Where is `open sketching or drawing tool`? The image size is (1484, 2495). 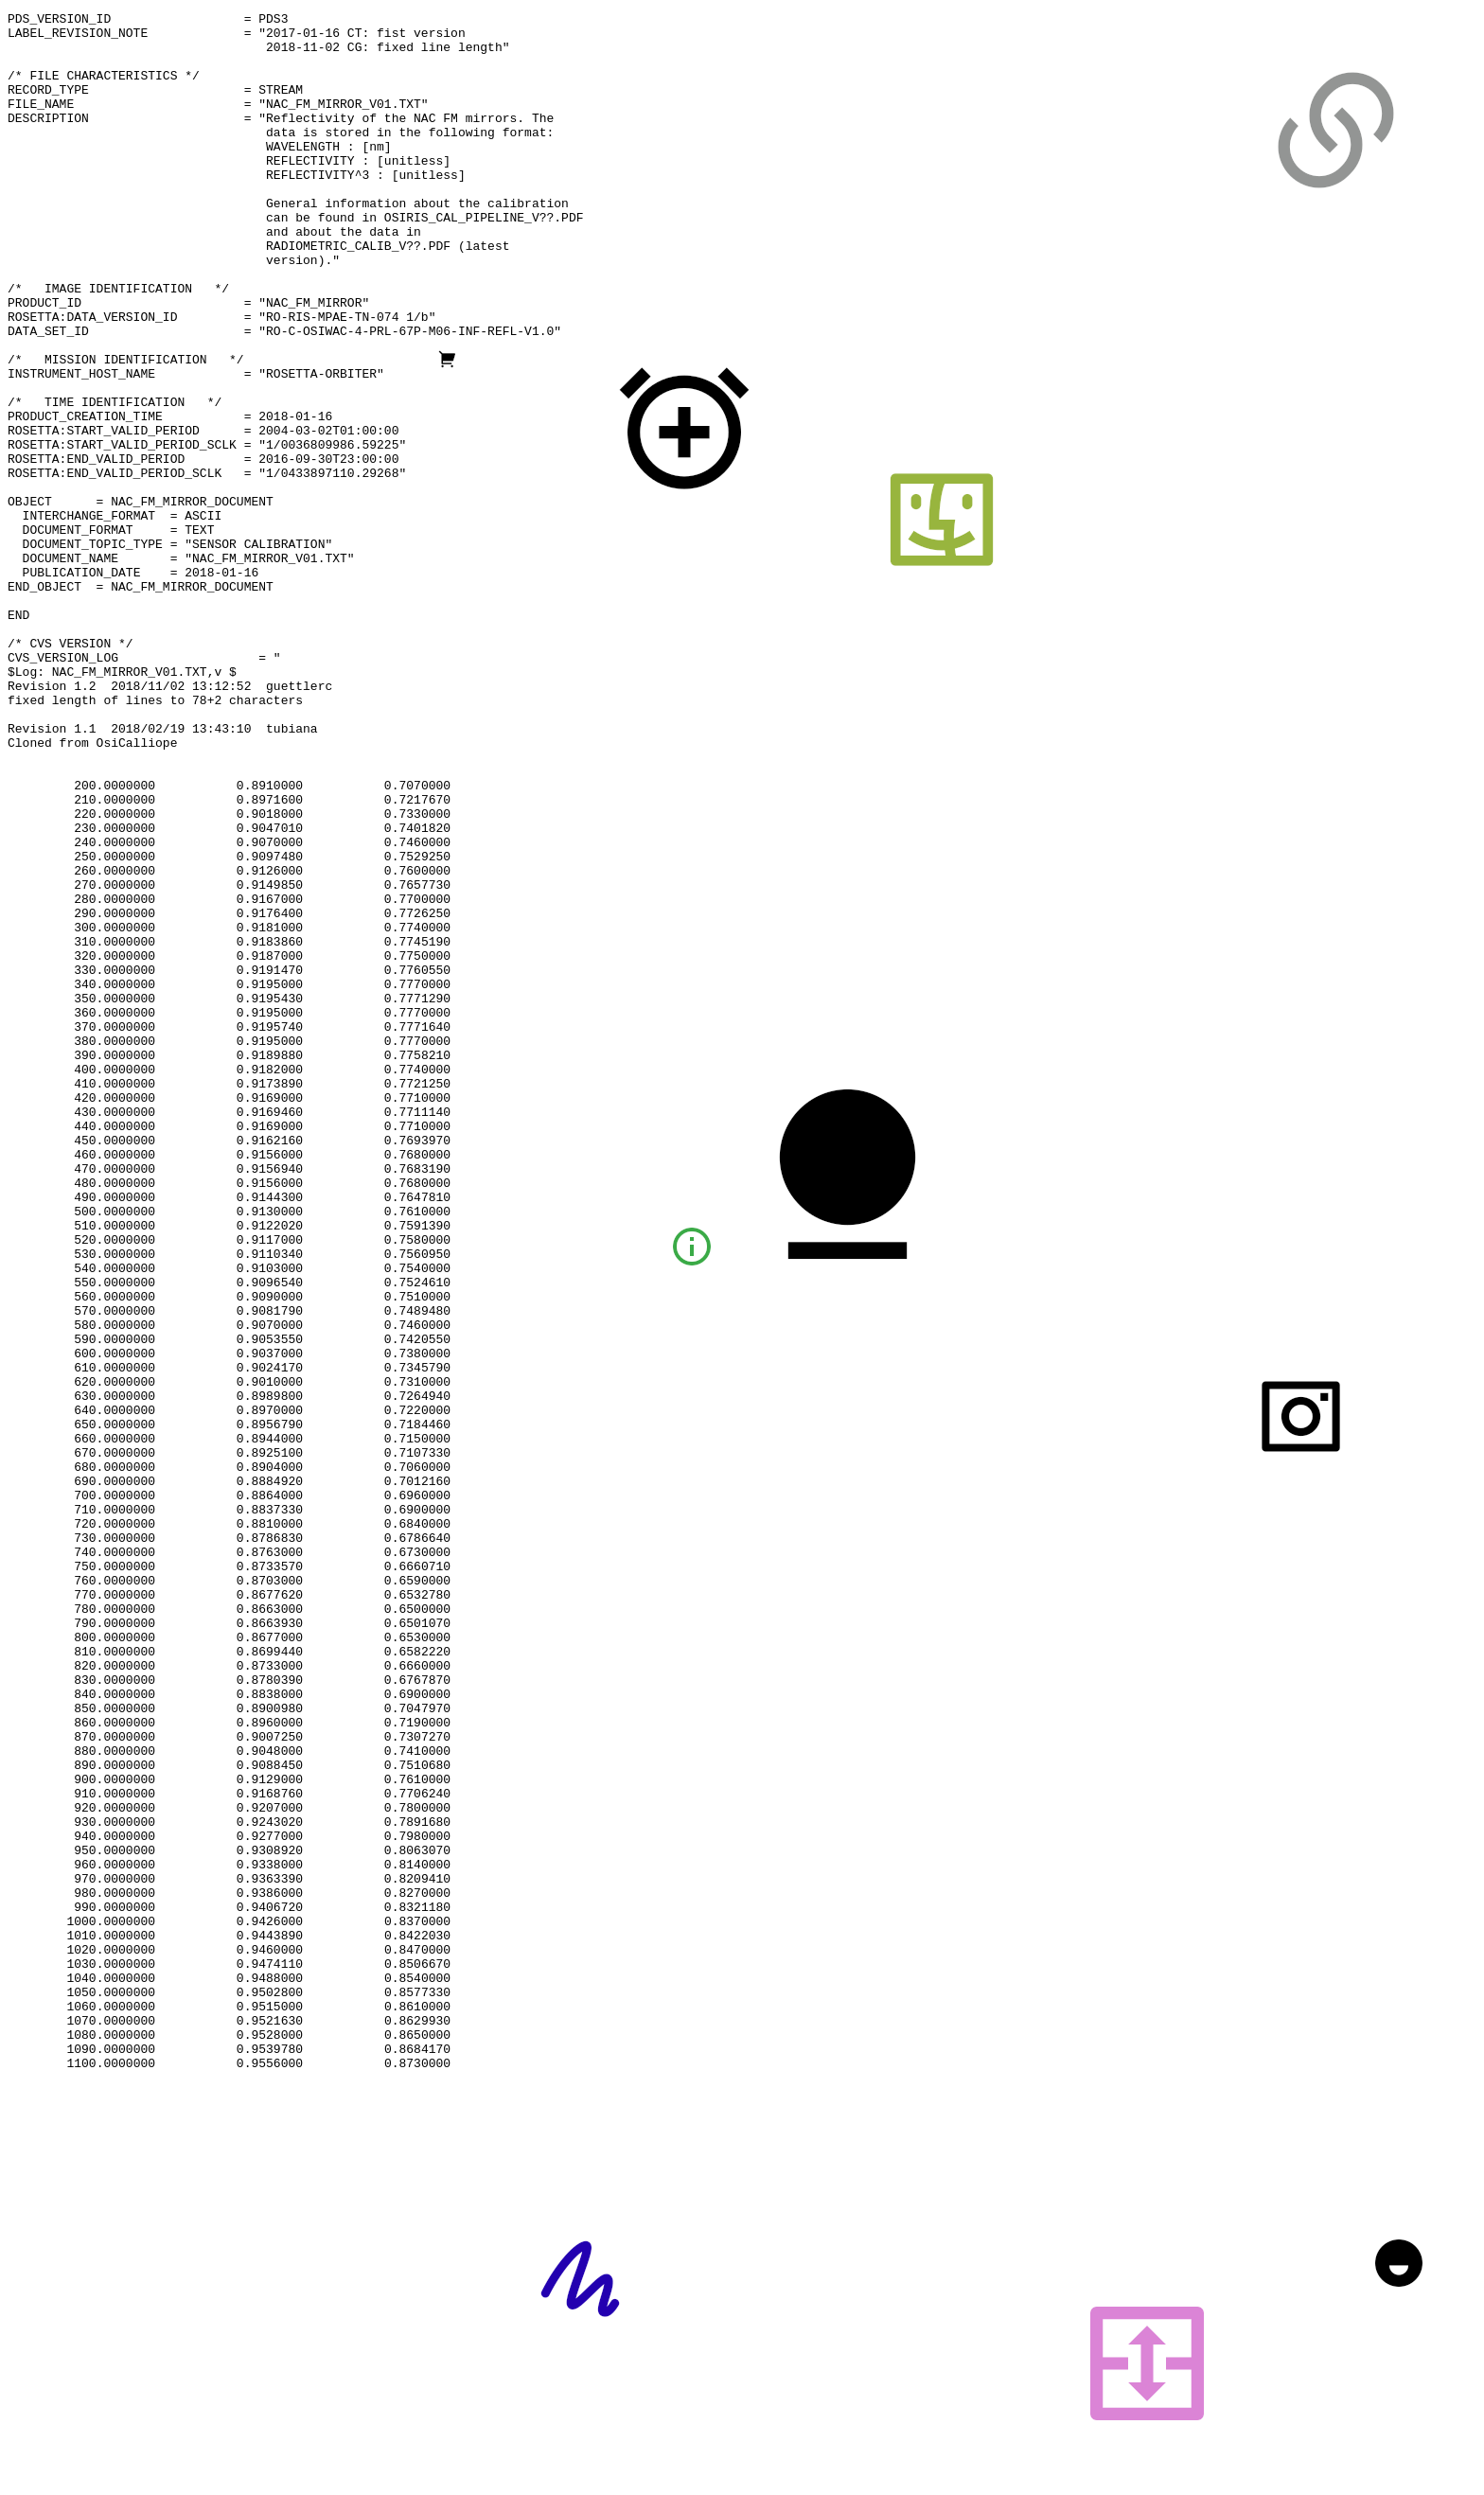
open sketching or drawing tool is located at coordinates (580, 2280).